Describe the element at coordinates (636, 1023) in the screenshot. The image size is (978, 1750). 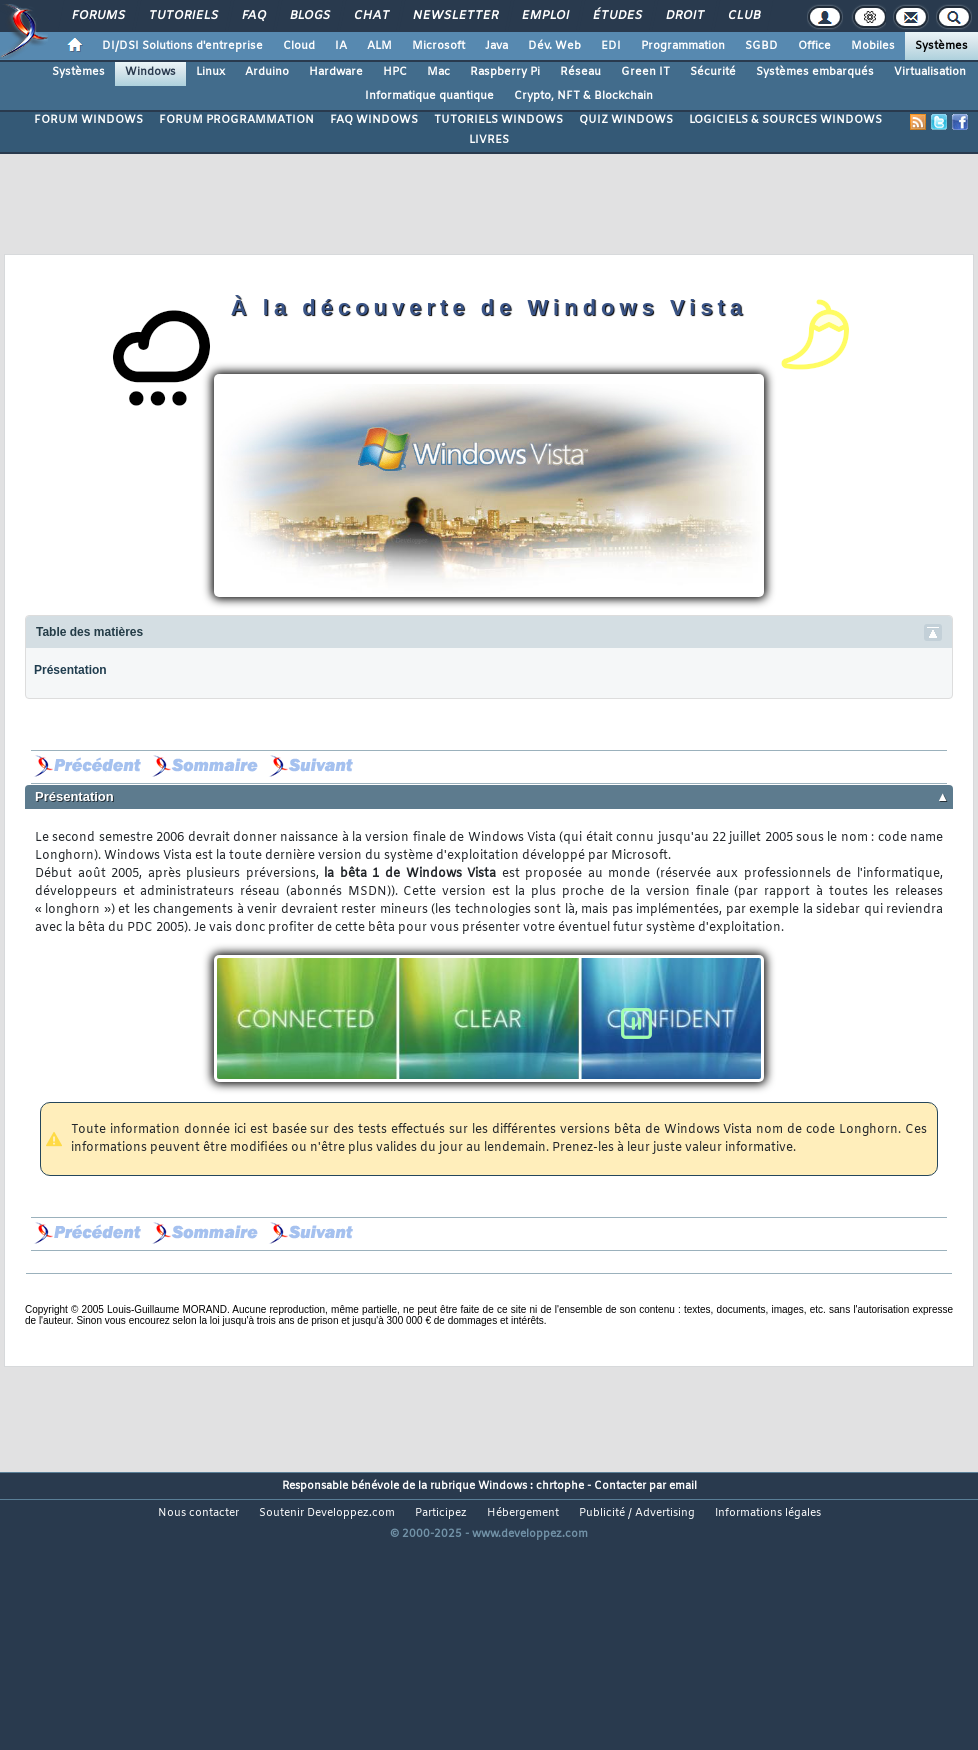
I see `pause media playback` at that location.